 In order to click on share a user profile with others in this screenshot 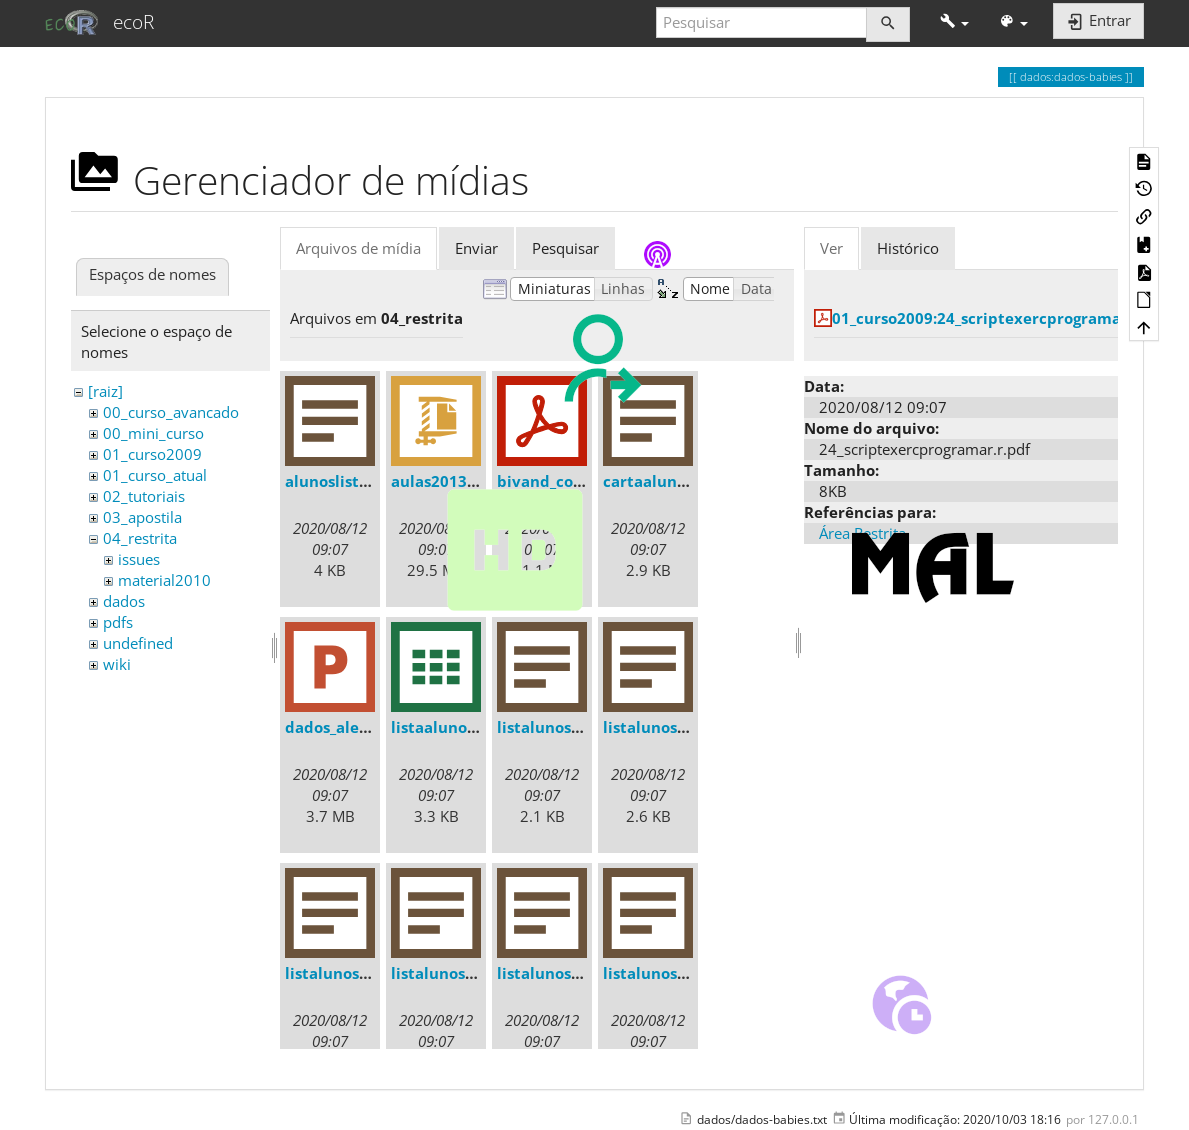, I will do `click(598, 360)`.